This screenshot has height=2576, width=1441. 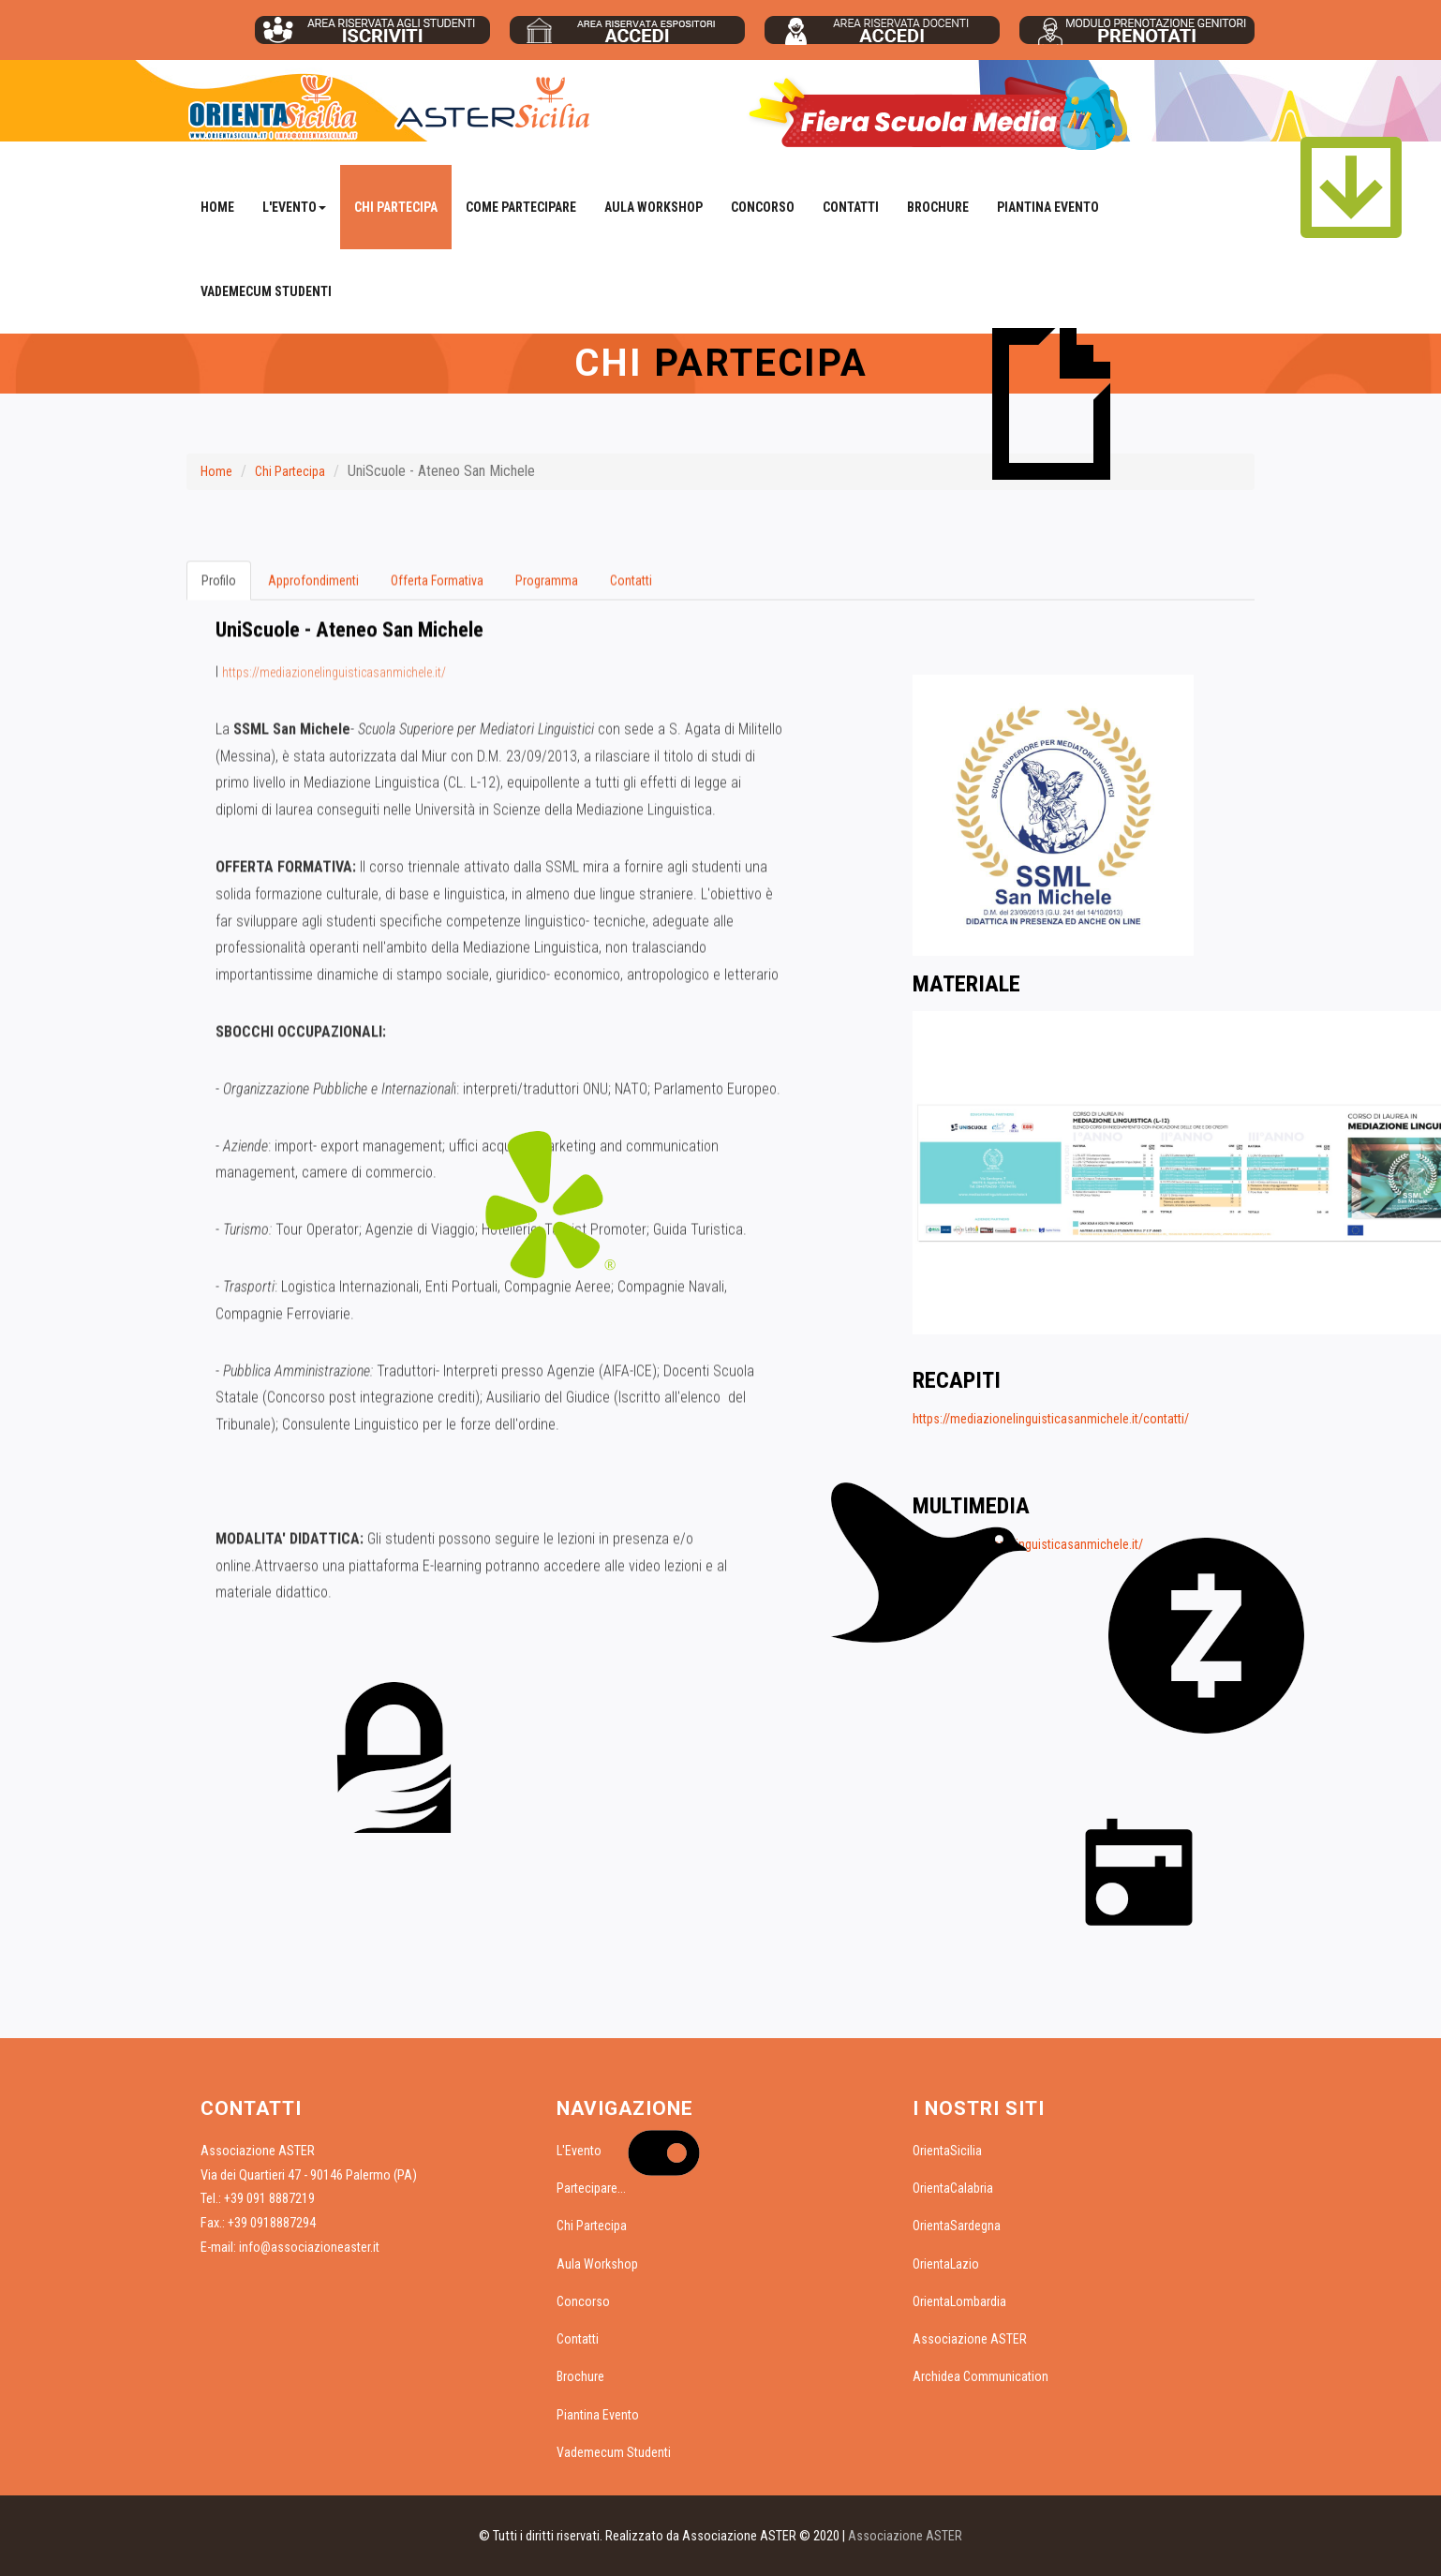 I want to click on toggle a setting on or off, so click(x=663, y=2152).